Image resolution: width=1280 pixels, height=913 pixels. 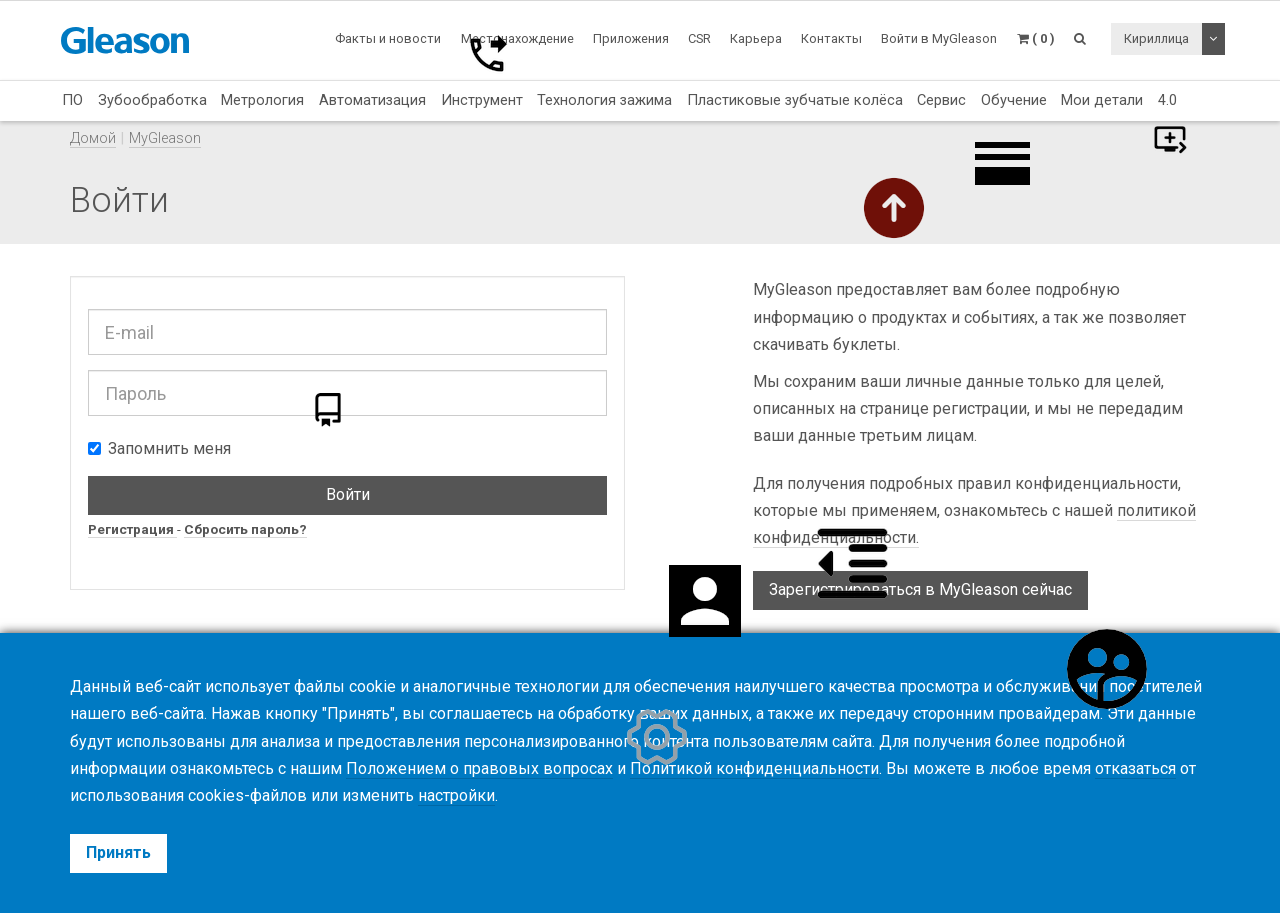 I want to click on view supervised or child accounts, so click(x=1107, y=669).